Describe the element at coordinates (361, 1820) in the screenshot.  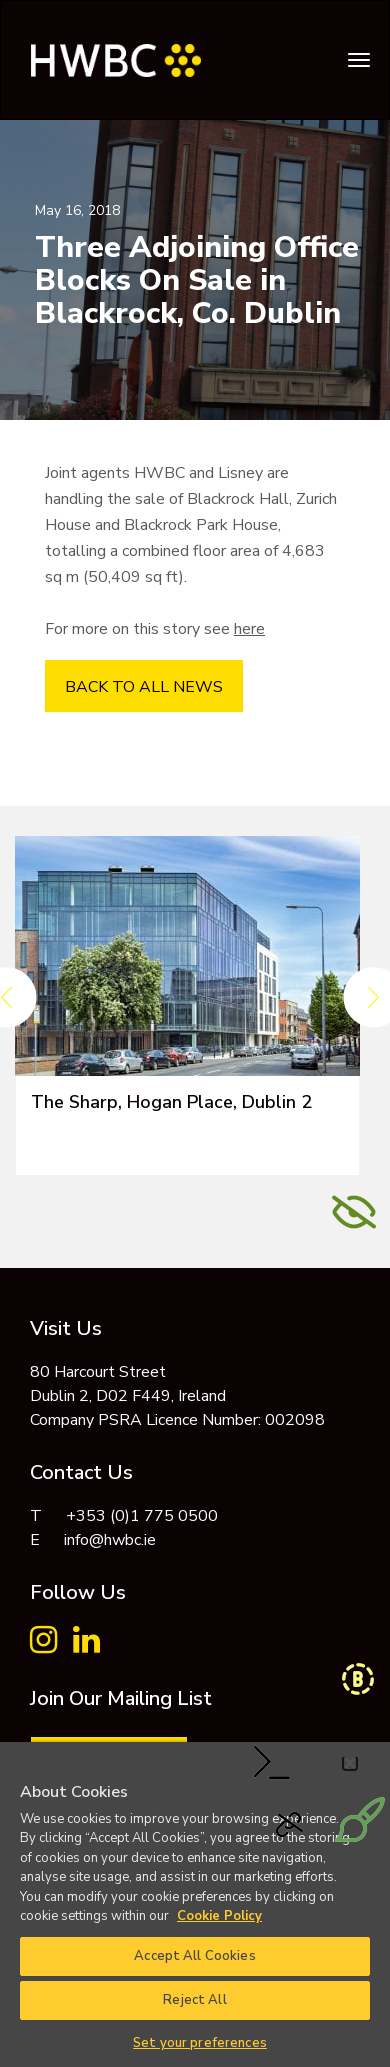
I see `access drawing or painting tools` at that location.